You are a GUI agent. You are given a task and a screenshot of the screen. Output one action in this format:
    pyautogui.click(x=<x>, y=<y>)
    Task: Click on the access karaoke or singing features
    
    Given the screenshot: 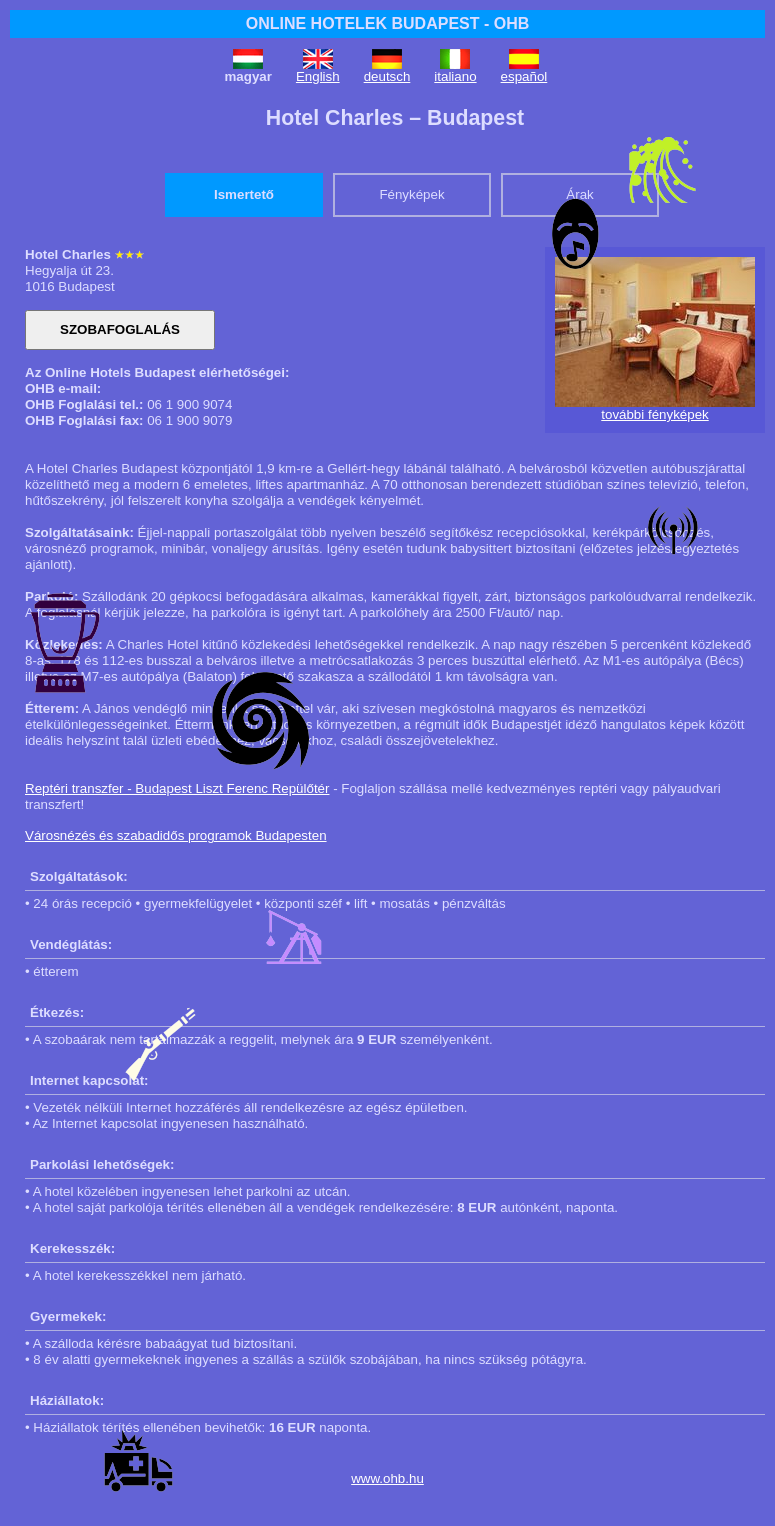 What is the action you would take?
    pyautogui.click(x=576, y=234)
    